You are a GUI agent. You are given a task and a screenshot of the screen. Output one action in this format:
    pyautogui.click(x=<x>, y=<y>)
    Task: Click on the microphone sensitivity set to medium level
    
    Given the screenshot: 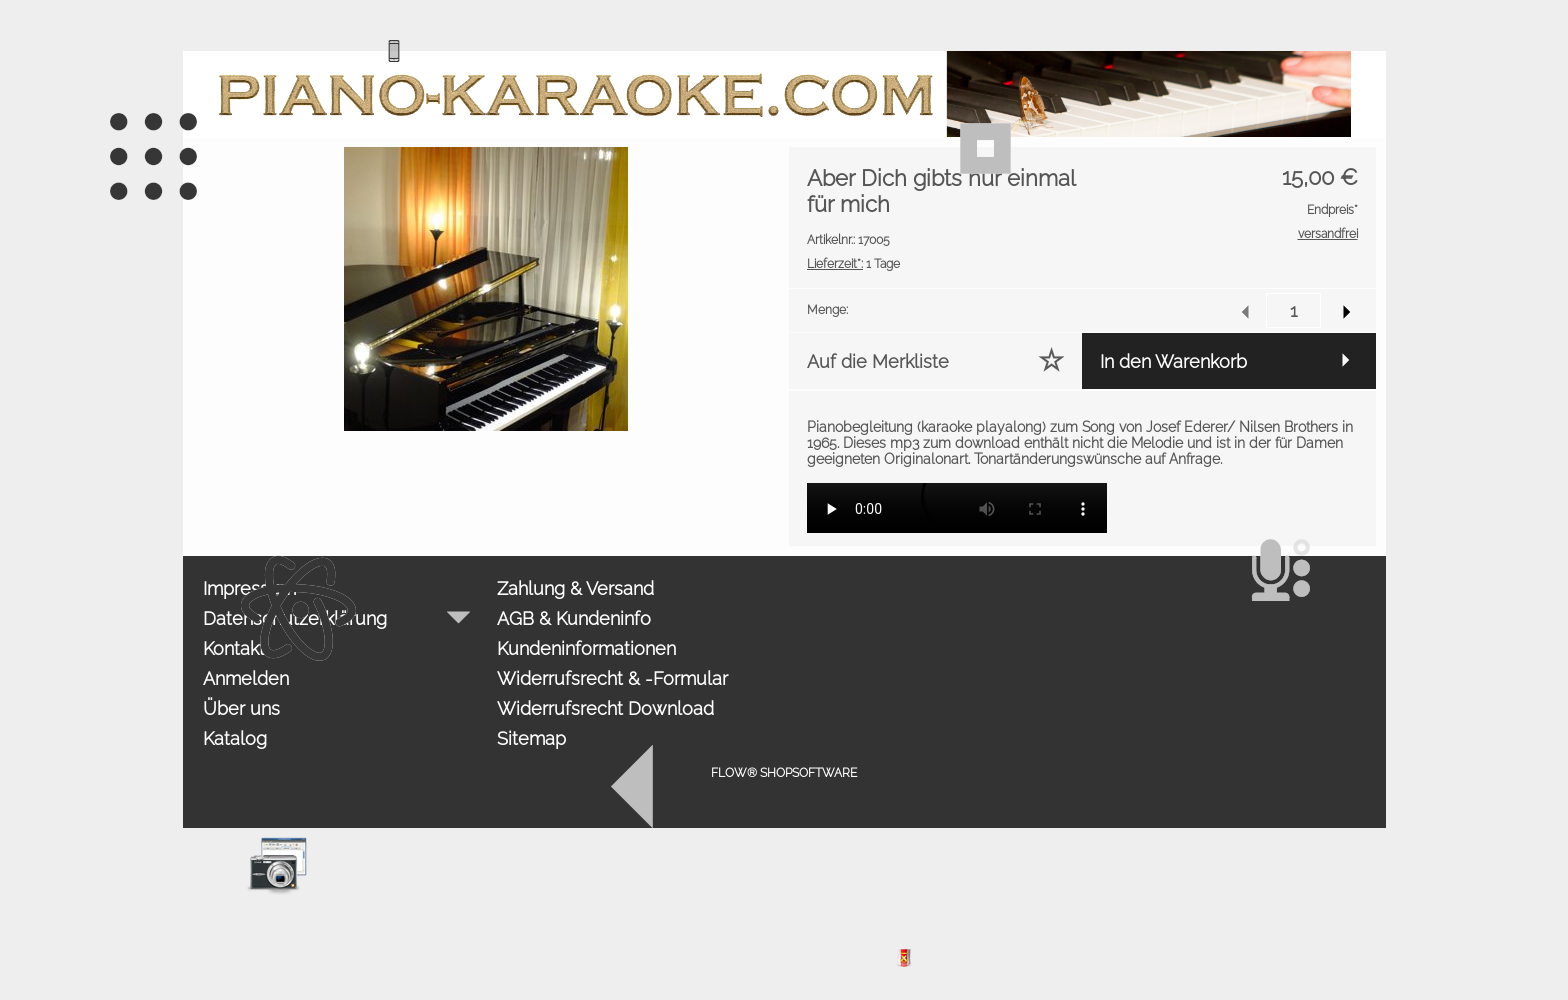 What is the action you would take?
    pyautogui.click(x=1281, y=568)
    